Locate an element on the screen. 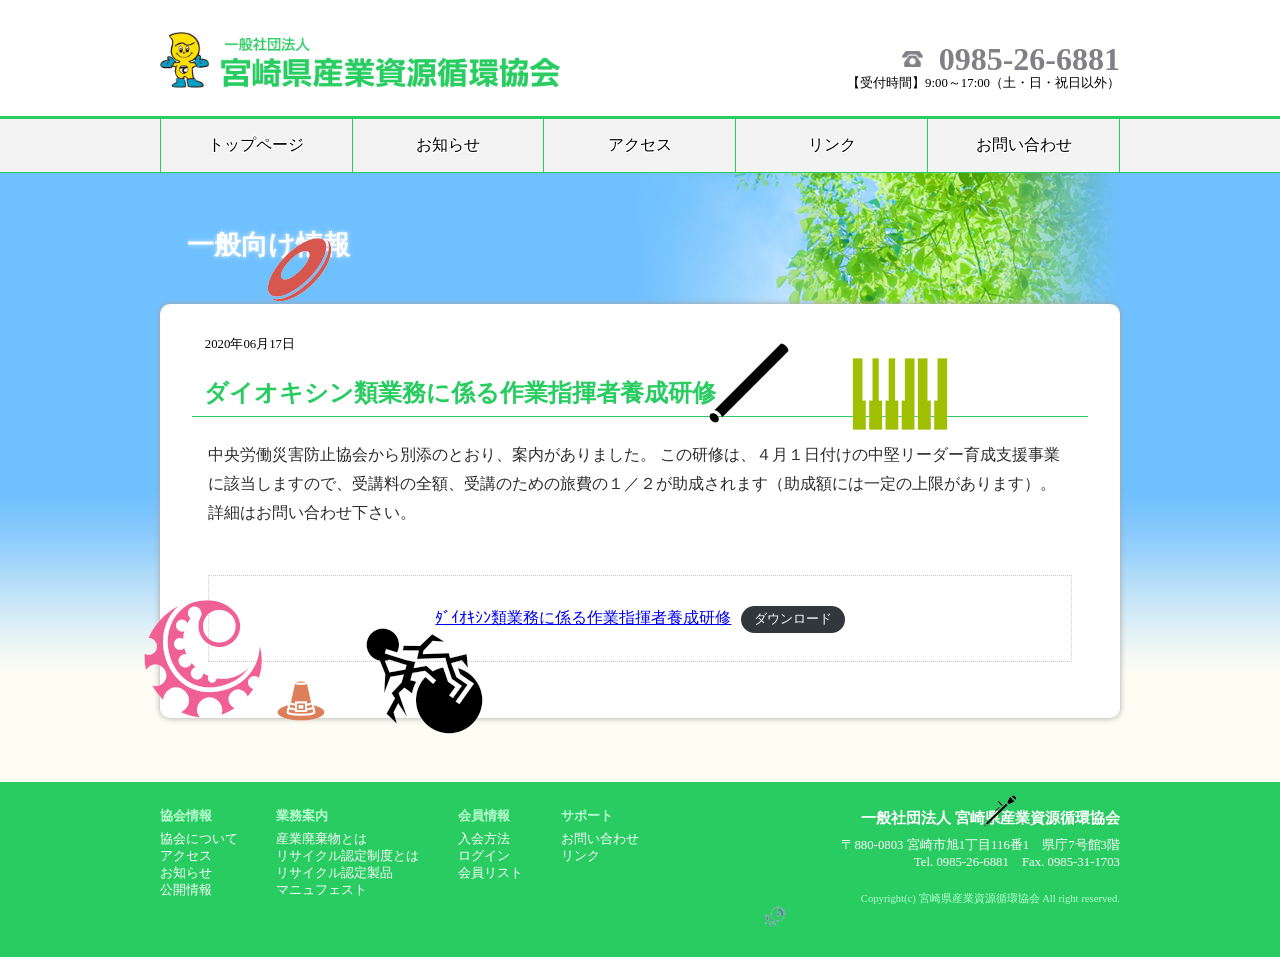 Image resolution: width=1280 pixels, height=957 pixels. indicates electrical or energy-based attack is located at coordinates (424, 680).